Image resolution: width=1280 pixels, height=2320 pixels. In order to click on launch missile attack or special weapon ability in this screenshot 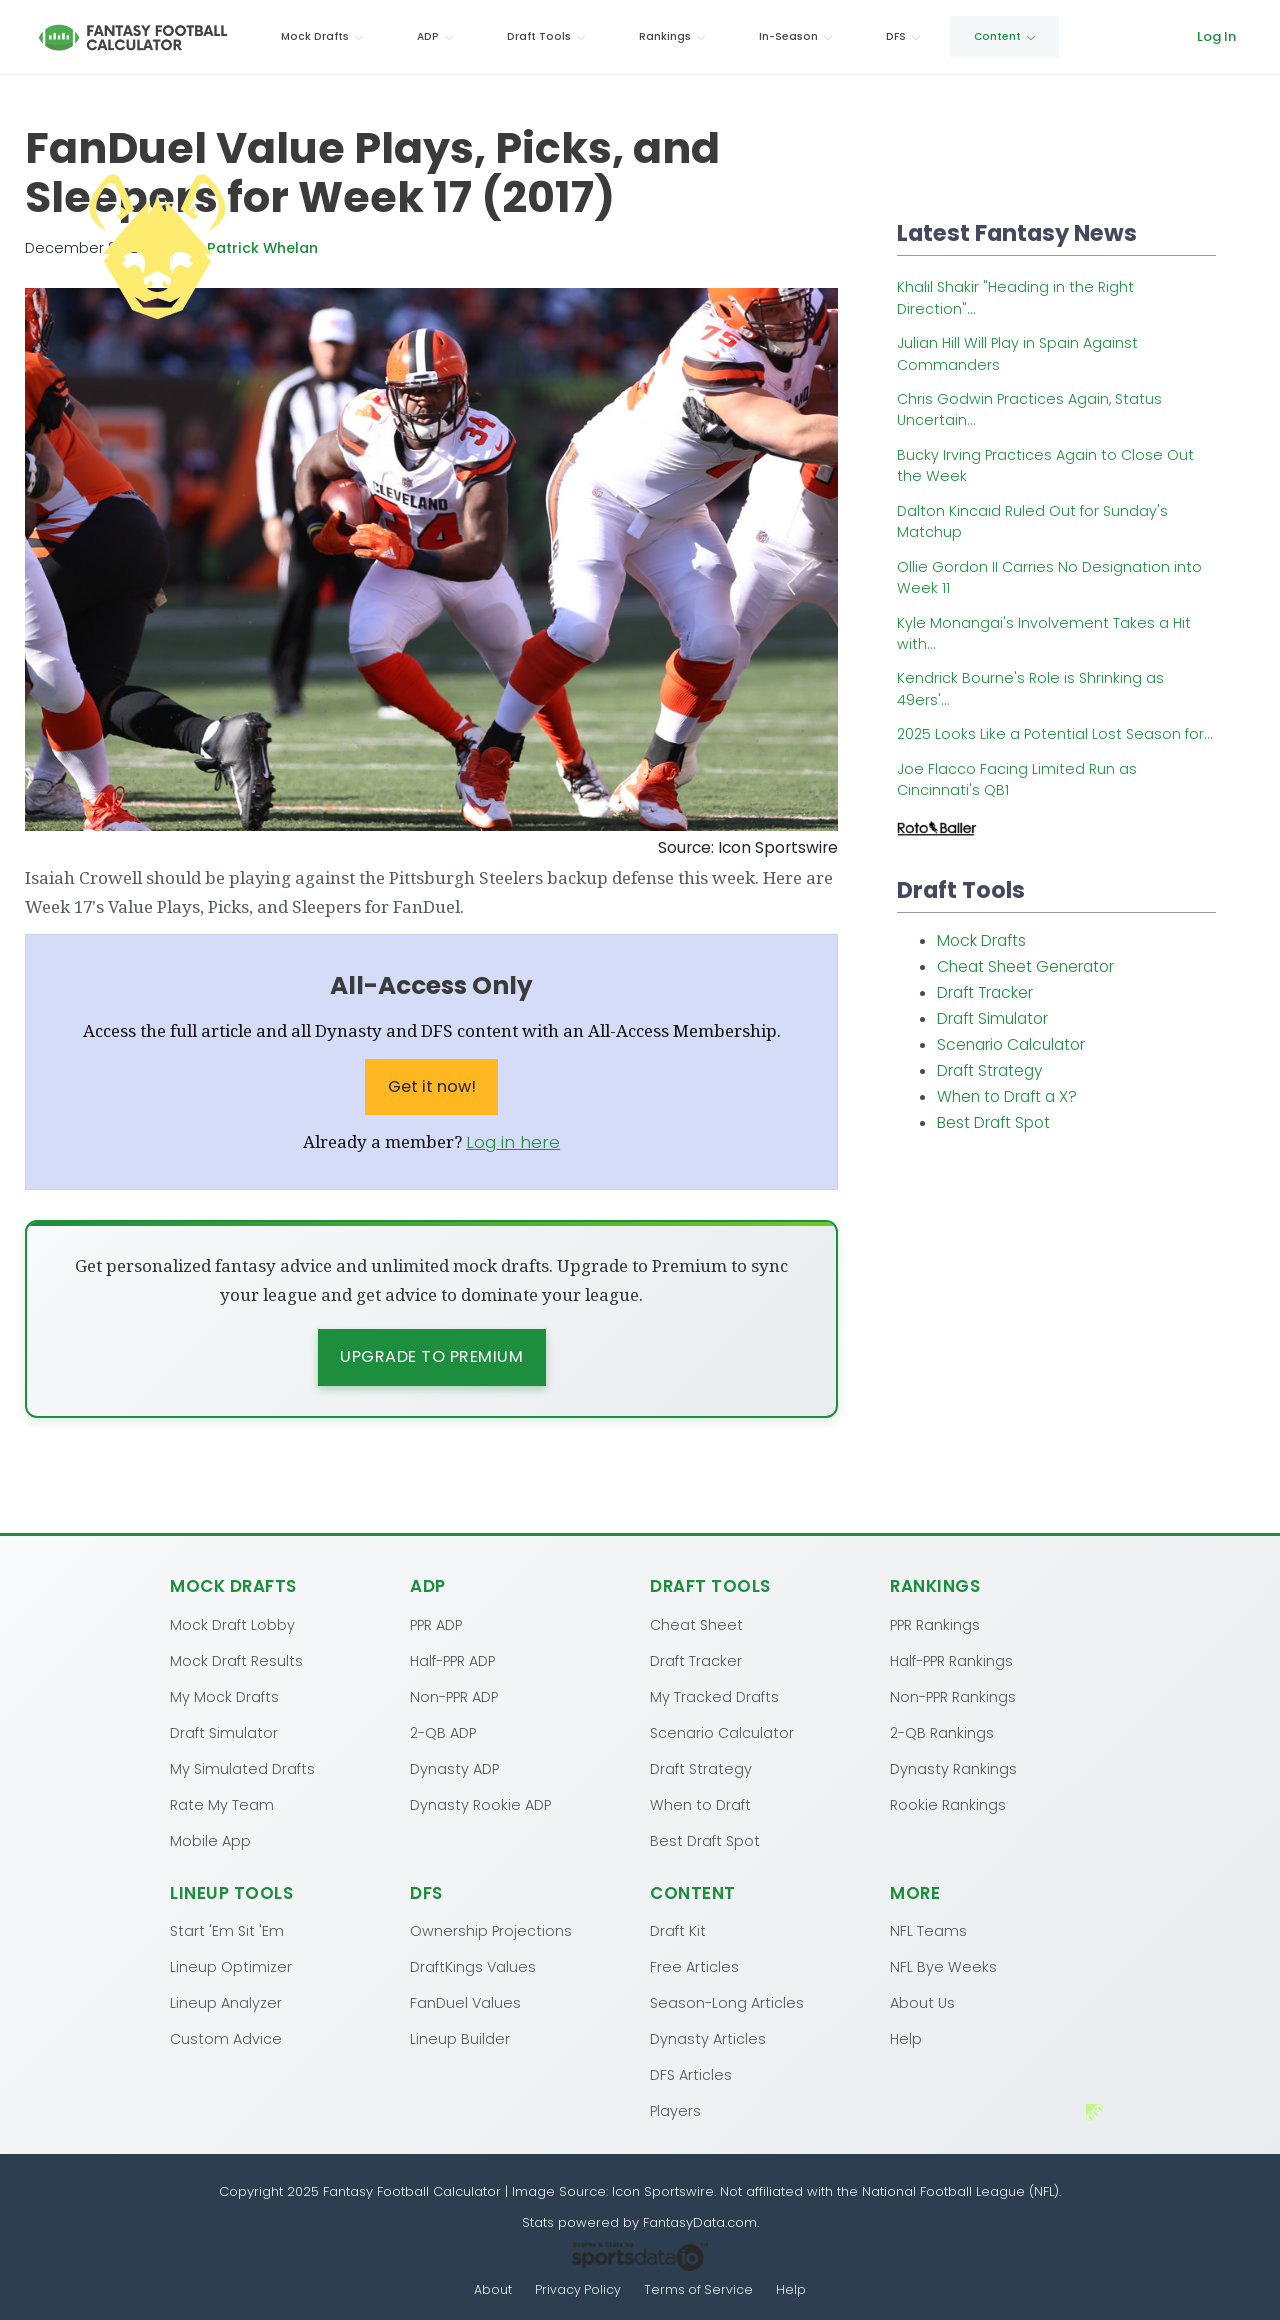, I will do `click(1094, 2112)`.